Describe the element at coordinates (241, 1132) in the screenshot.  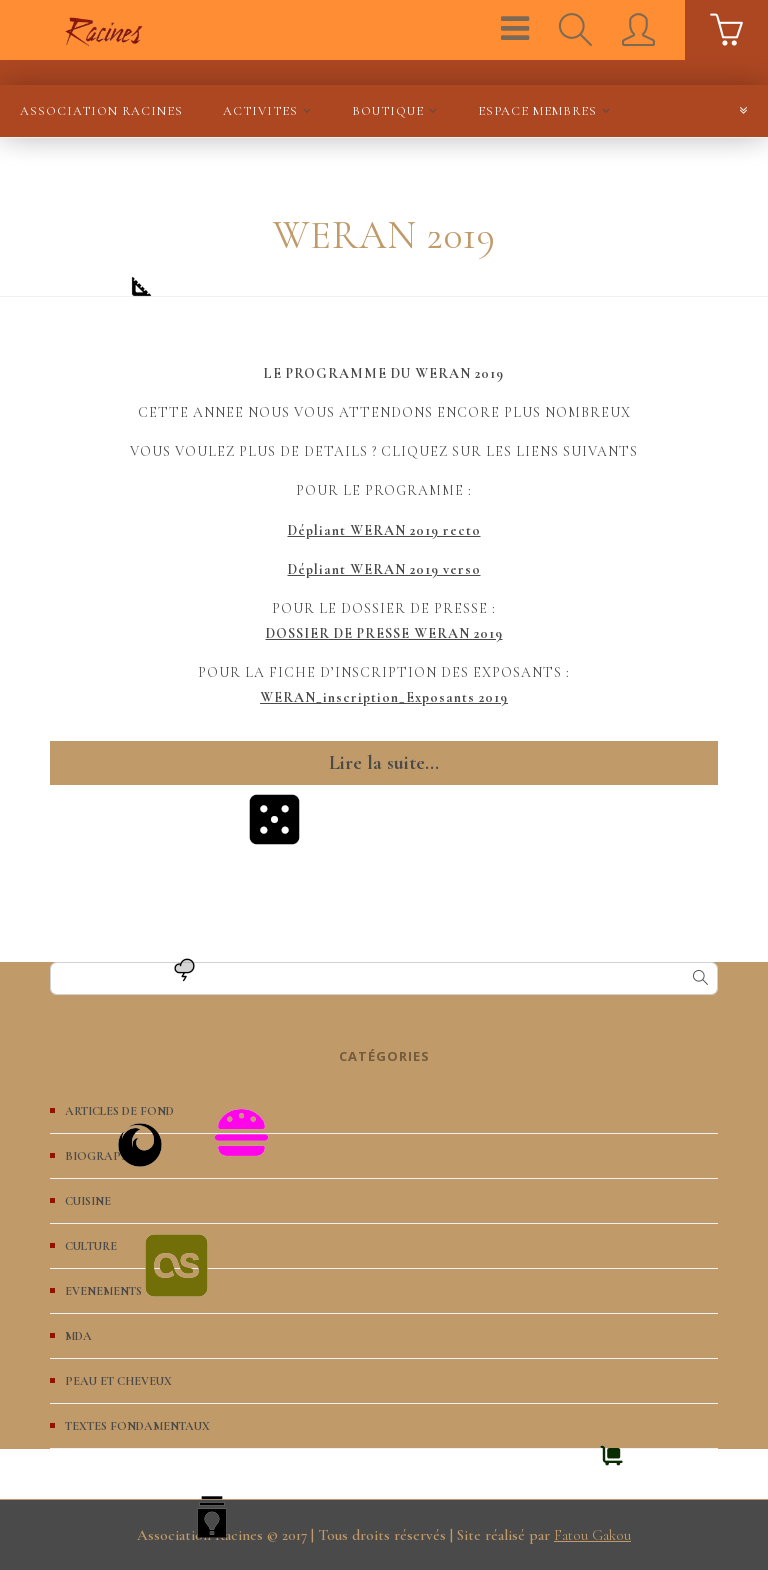
I see `open navigation menu` at that location.